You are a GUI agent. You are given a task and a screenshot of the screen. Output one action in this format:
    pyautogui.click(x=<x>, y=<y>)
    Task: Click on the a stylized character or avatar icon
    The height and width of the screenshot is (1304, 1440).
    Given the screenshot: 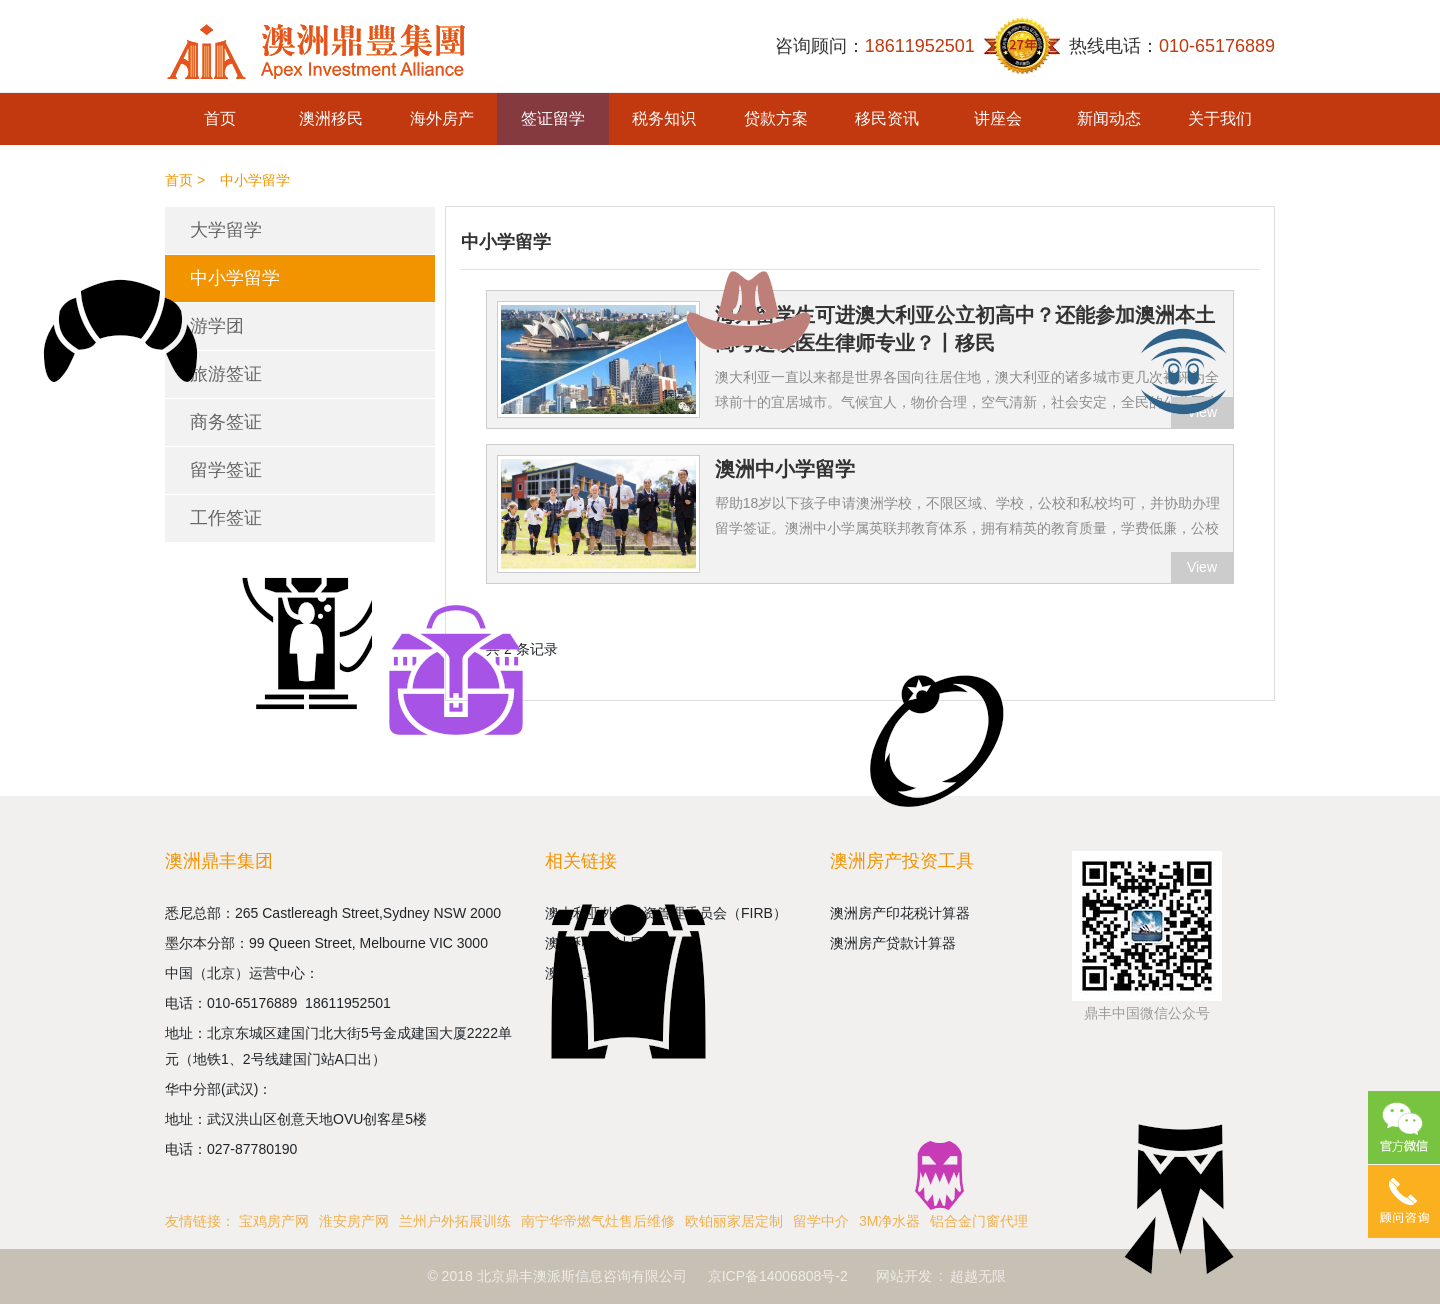 What is the action you would take?
    pyautogui.click(x=1183, y=371)
    